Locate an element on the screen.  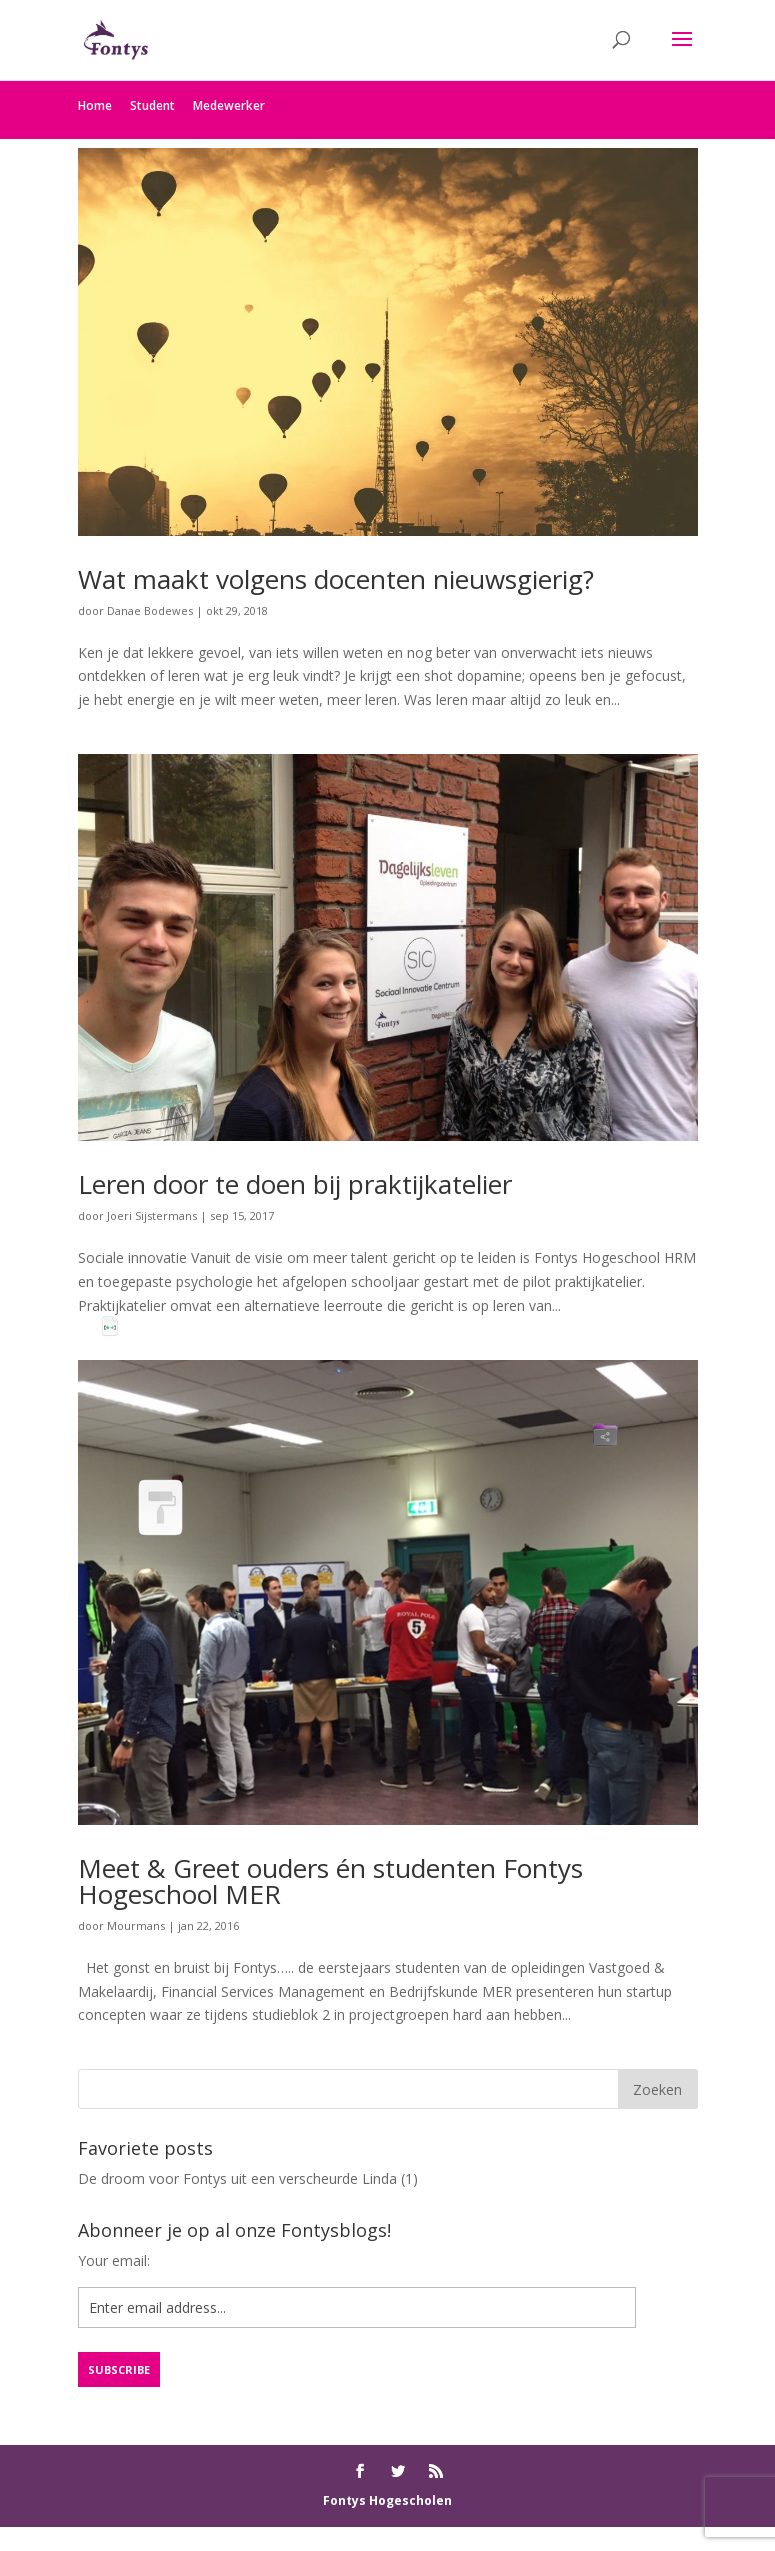
systemd unit configuration file is located at coordinates (110, 1326).